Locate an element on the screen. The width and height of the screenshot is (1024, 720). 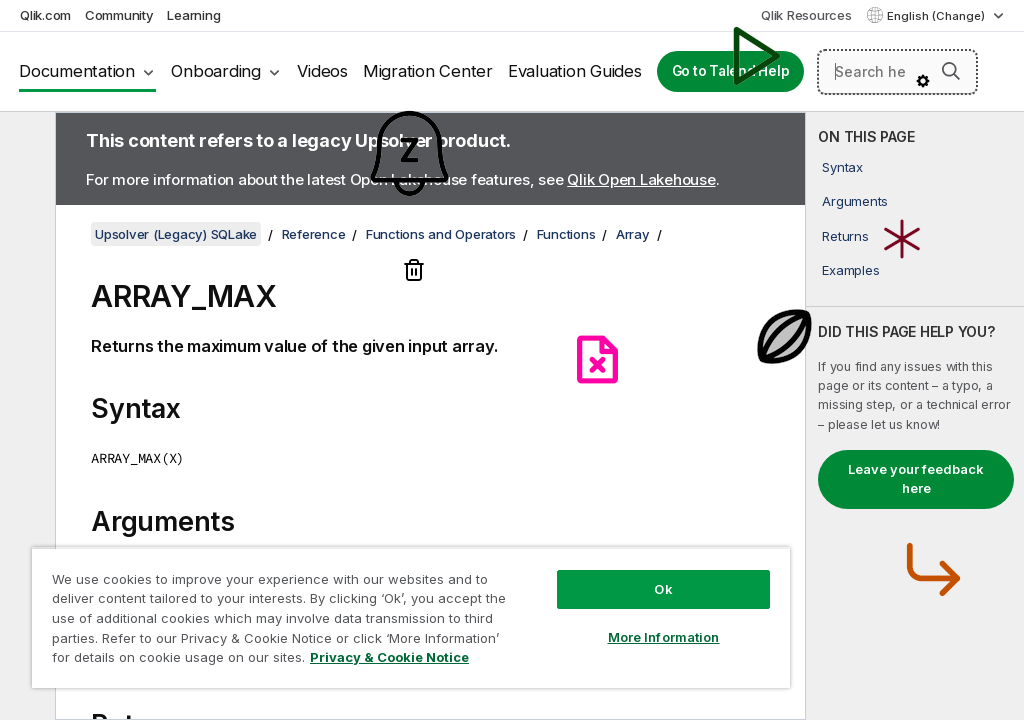
play media or video content is located at coordinates (757, 56).